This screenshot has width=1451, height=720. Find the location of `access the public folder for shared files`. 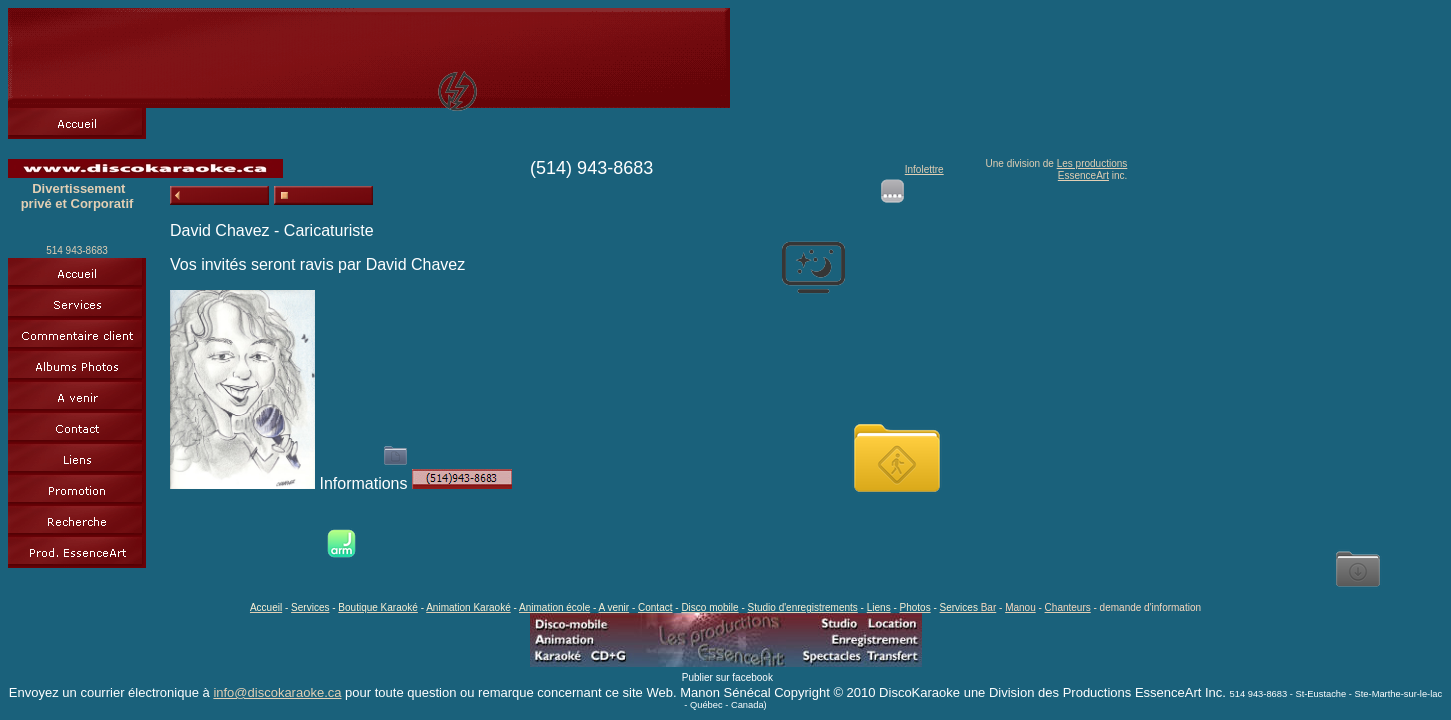

access the public folder for shared files is located at coordinates (897, 458).